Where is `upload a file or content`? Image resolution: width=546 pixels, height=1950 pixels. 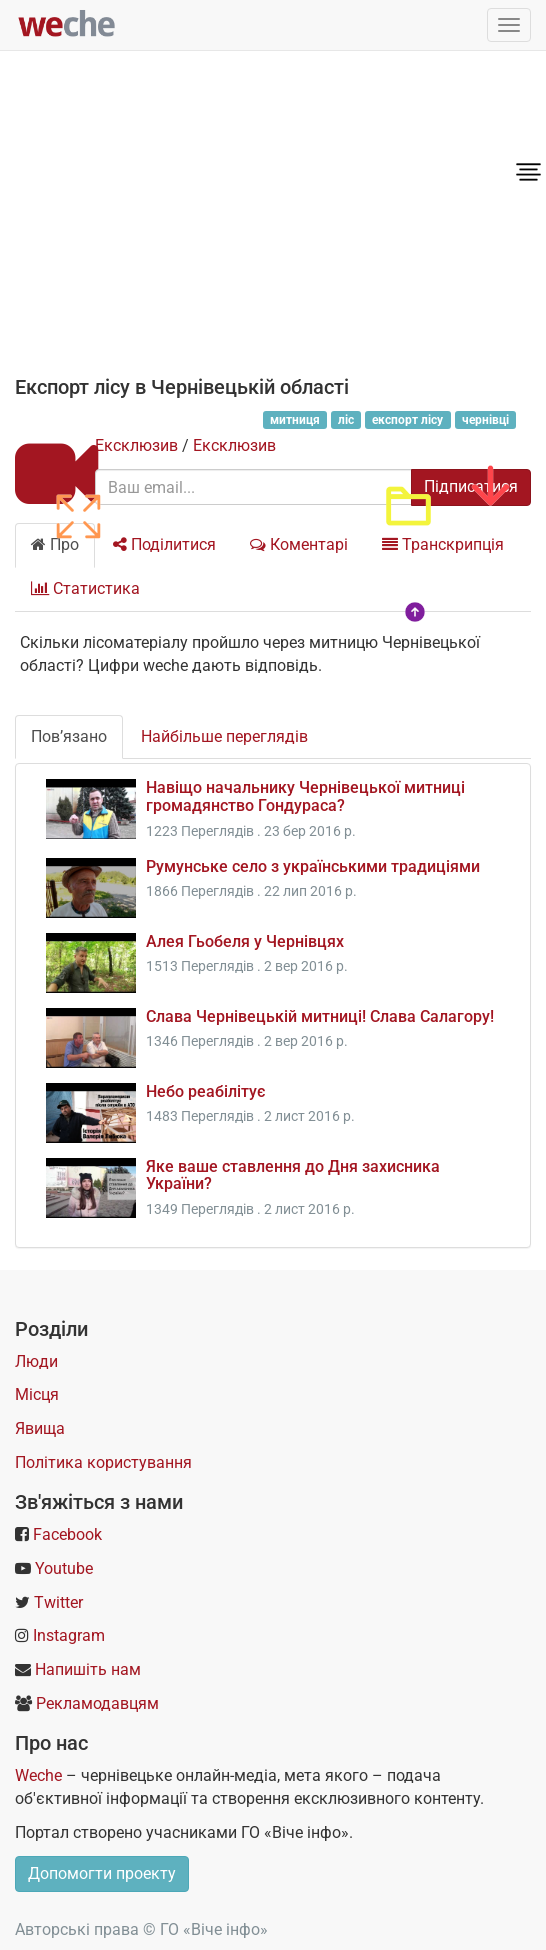
upload a file or content is located at coordinates (415, 612).